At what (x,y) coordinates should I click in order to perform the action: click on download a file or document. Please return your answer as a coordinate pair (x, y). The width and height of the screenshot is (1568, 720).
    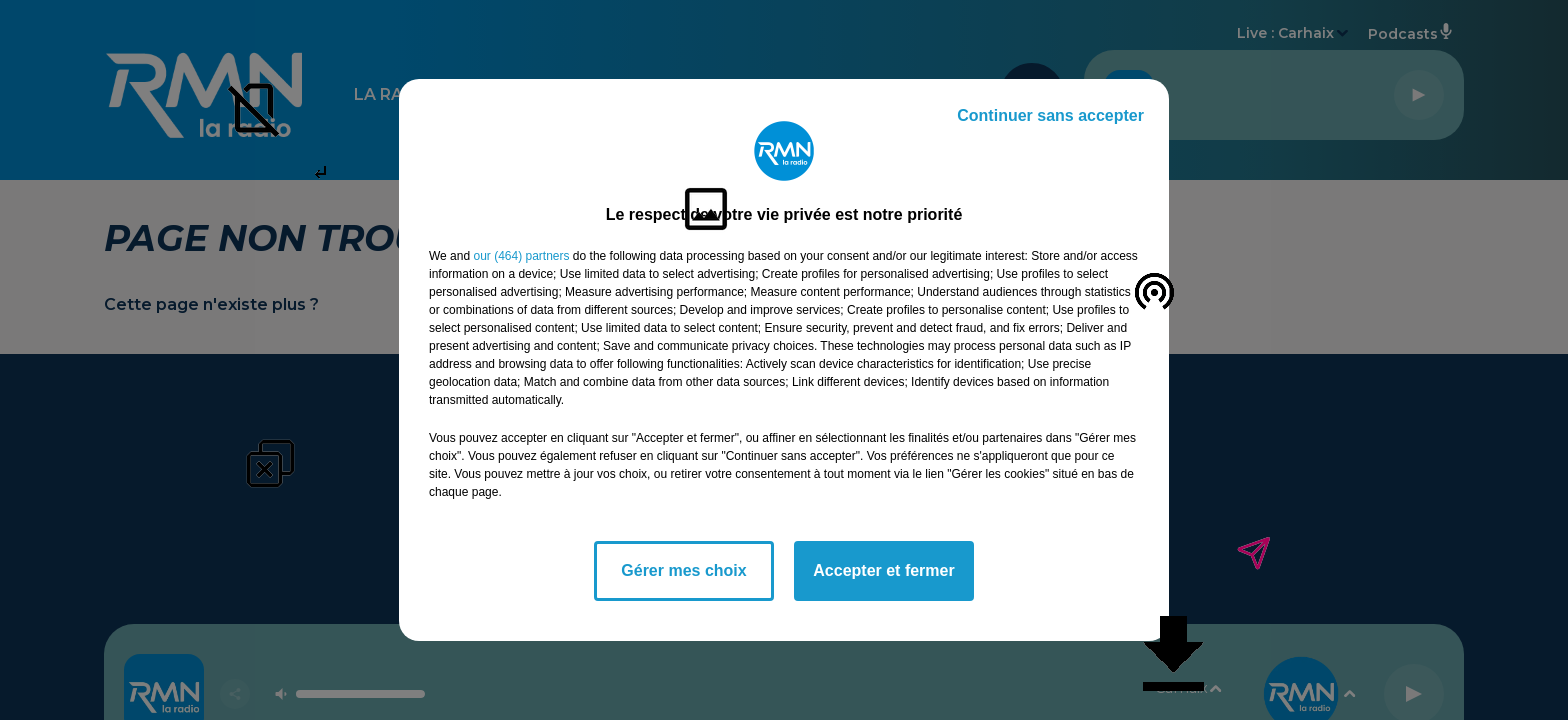
    Looking at the image, I should click on (1173, 655).